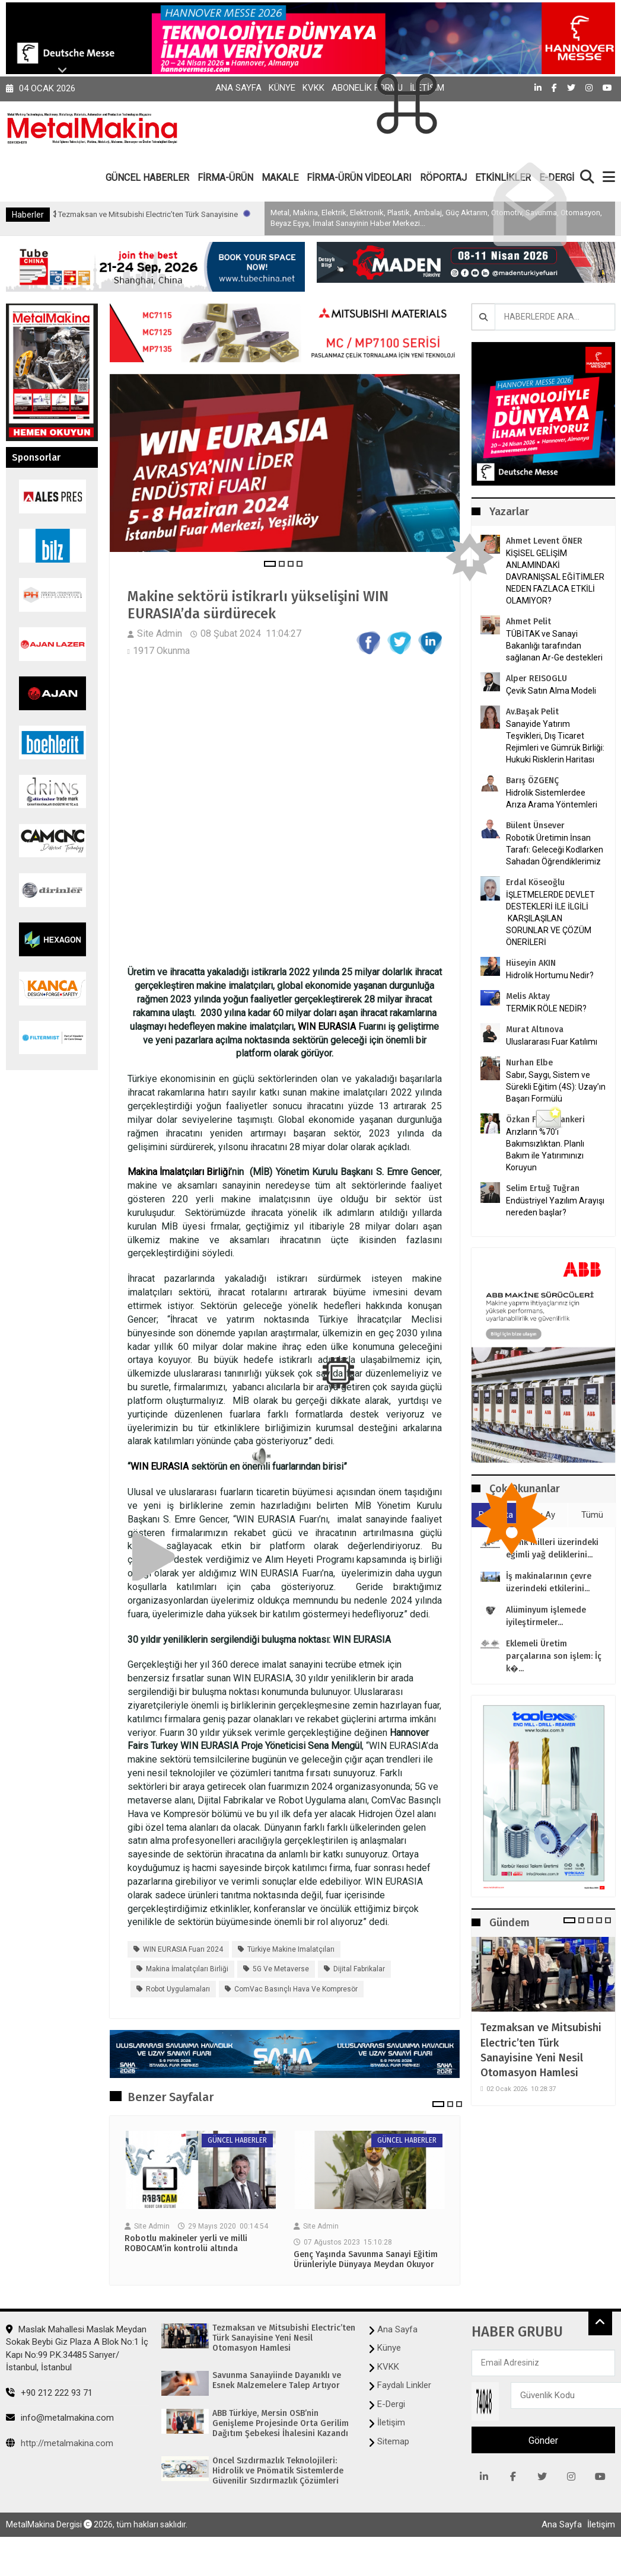 This screenshot has height=2576, width=621. Describe the element at coordinates (470, 557) in the screenshot. I see `indicates a software update is available` at that location.